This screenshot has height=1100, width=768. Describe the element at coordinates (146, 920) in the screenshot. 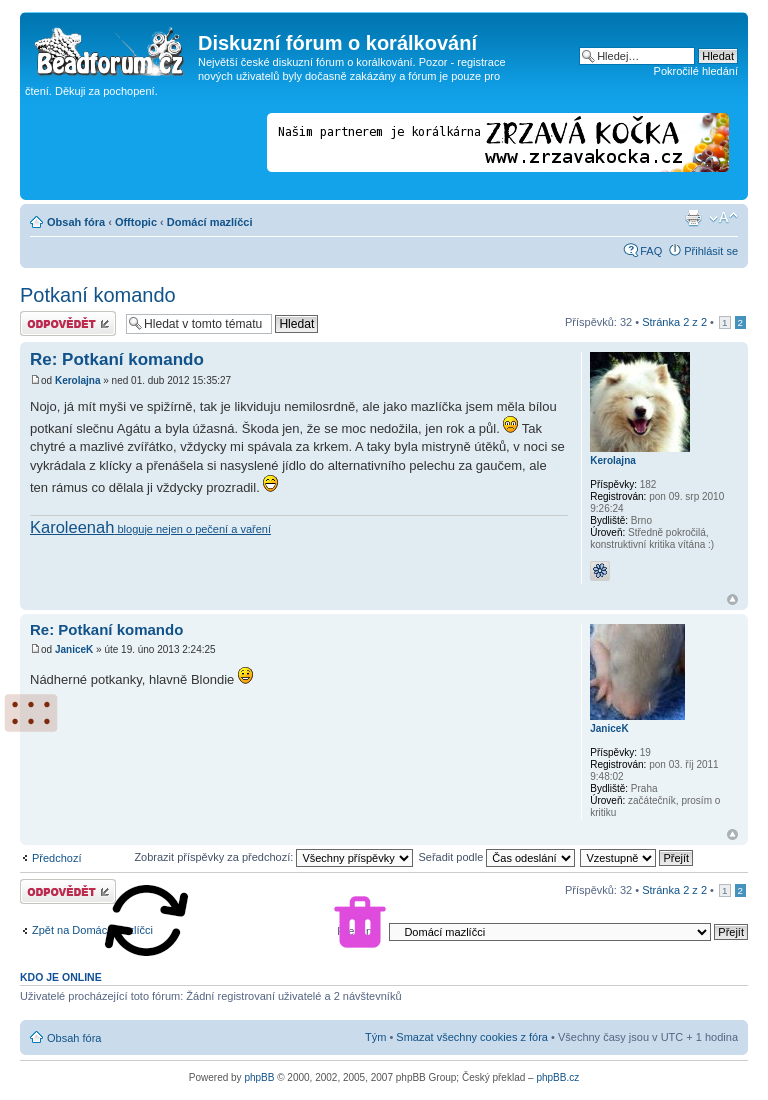

I see `sync data across devices` at that location.